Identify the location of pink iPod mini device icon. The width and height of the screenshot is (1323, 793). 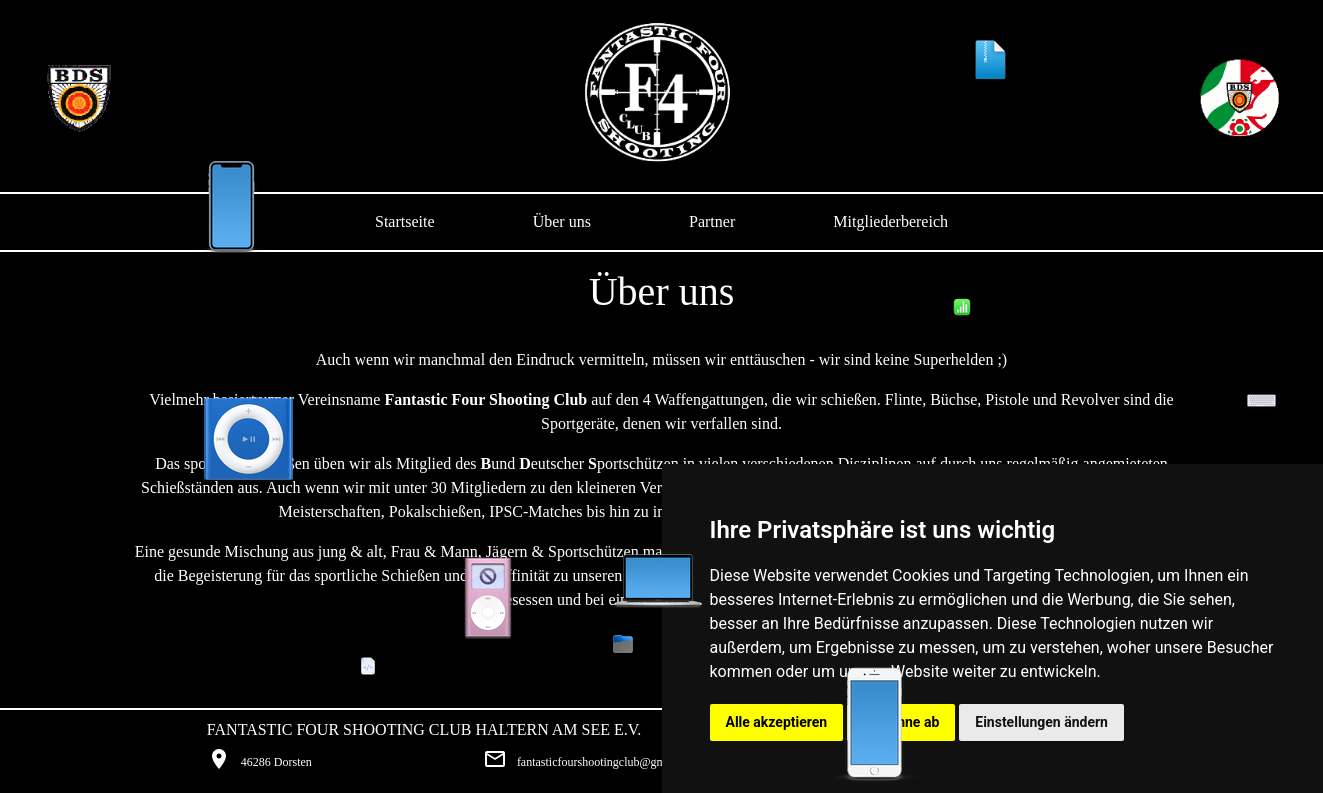
(488, 598).